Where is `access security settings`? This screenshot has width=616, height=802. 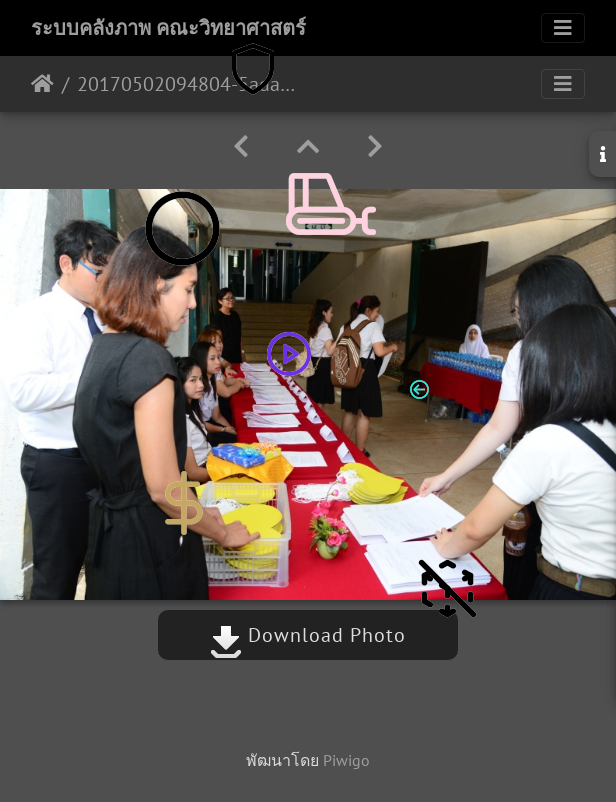 access security settings is located at coordinates (253, 69).